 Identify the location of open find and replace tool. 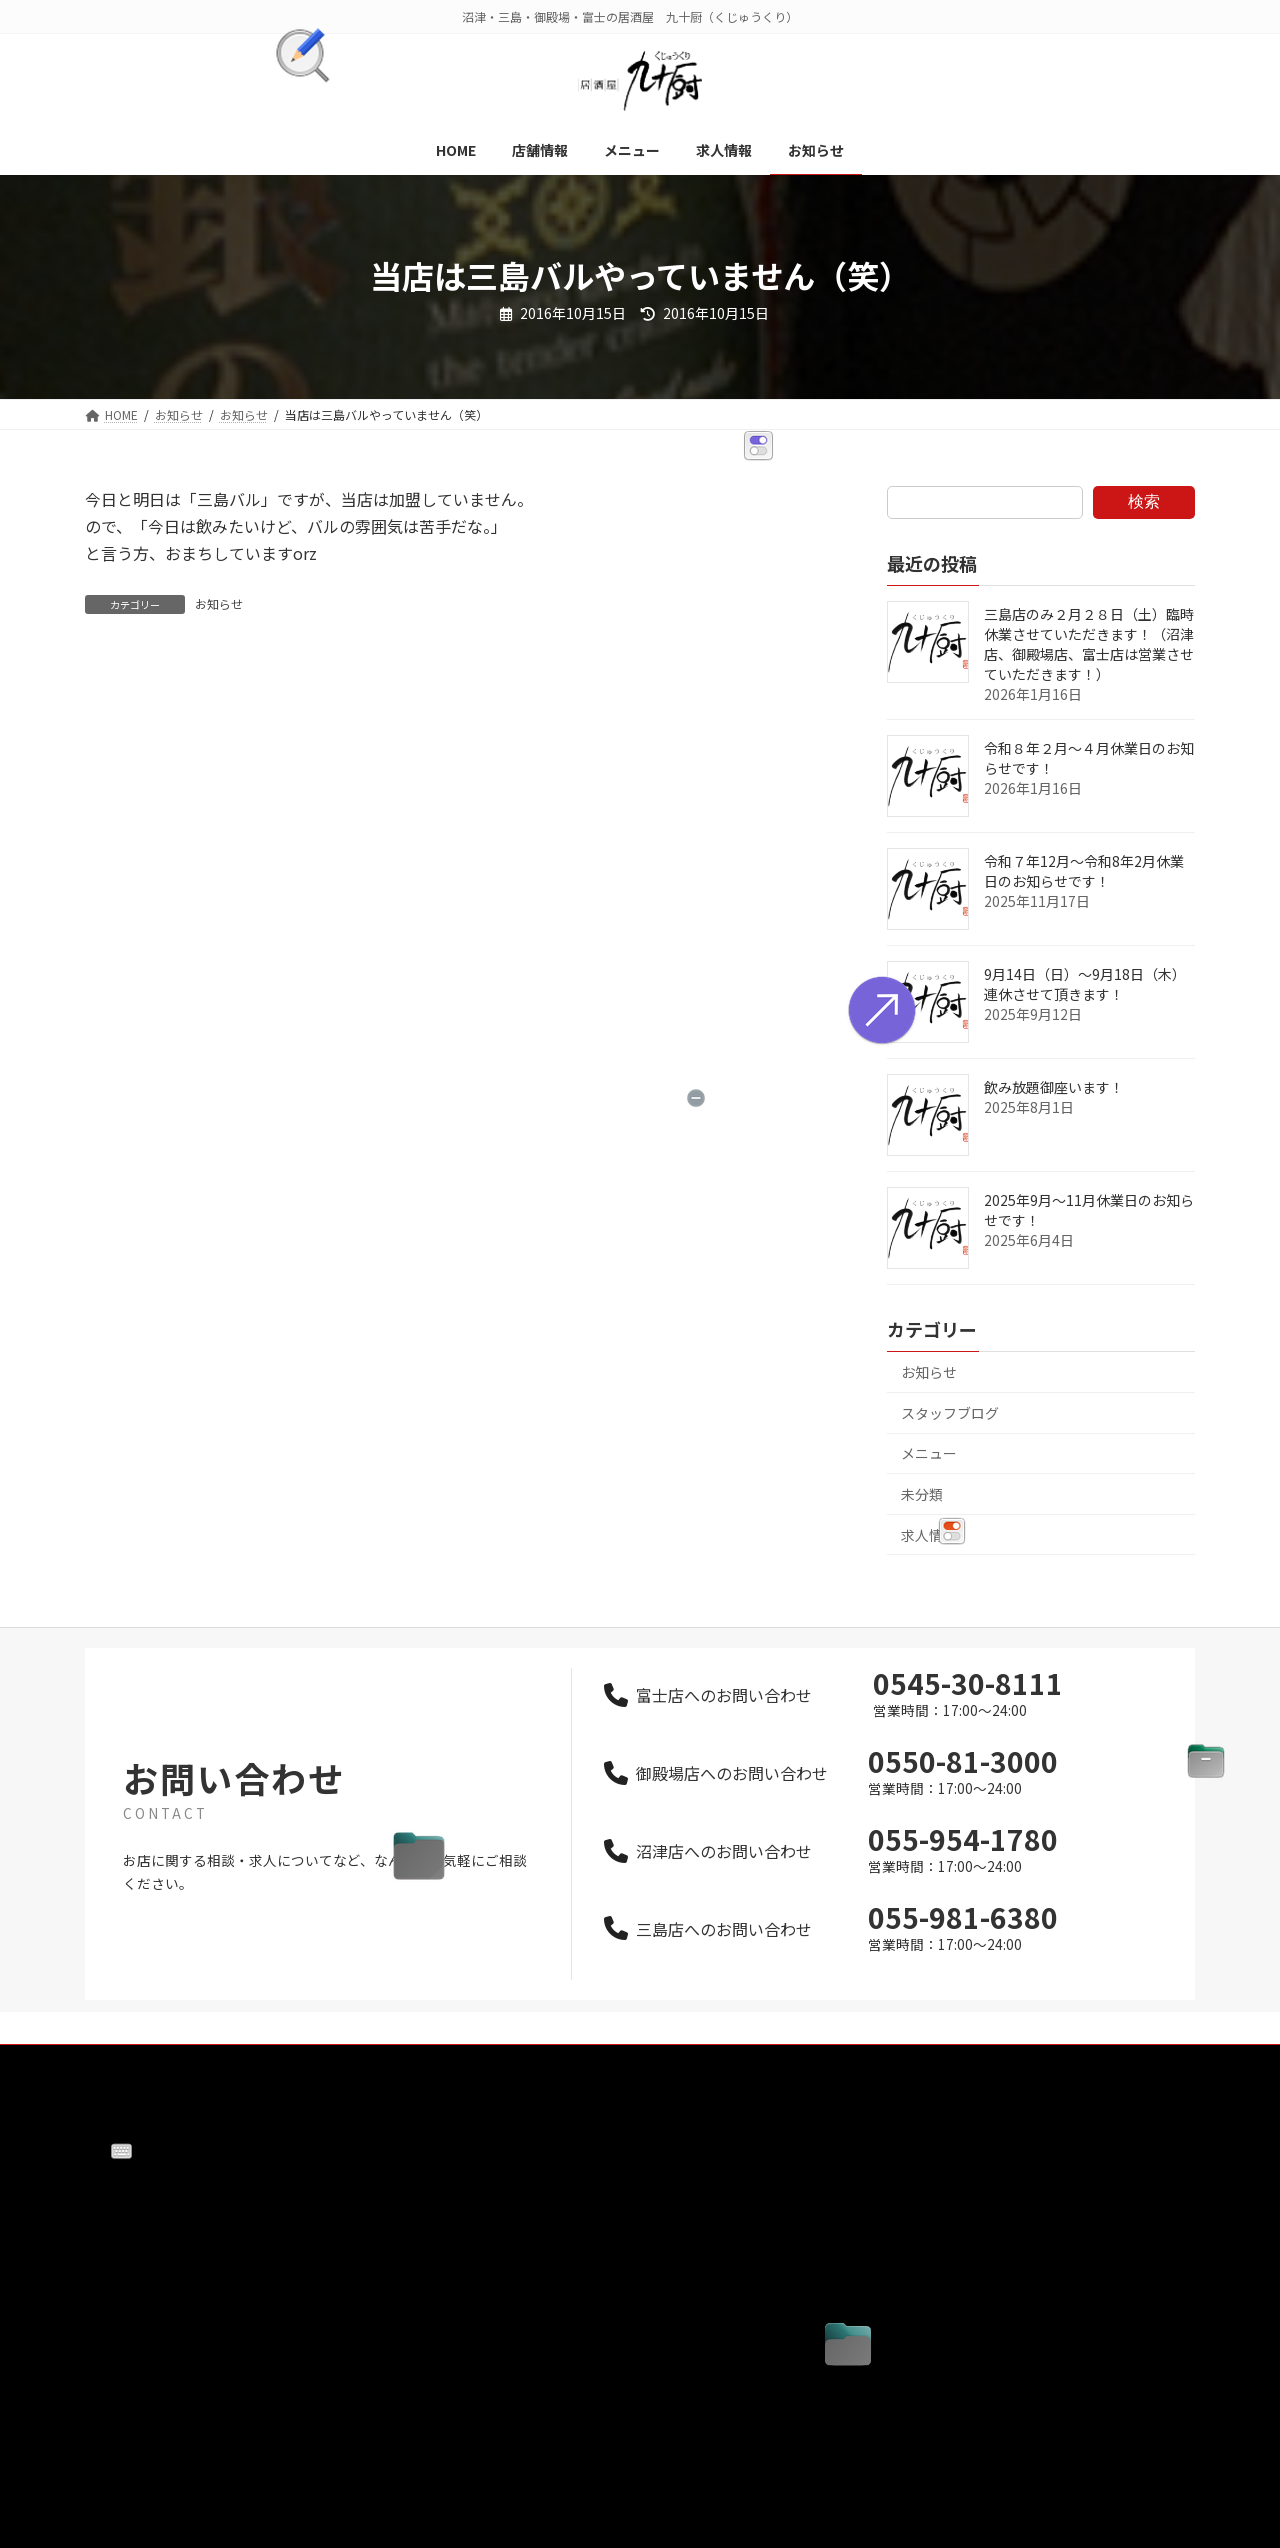
(303, 56).